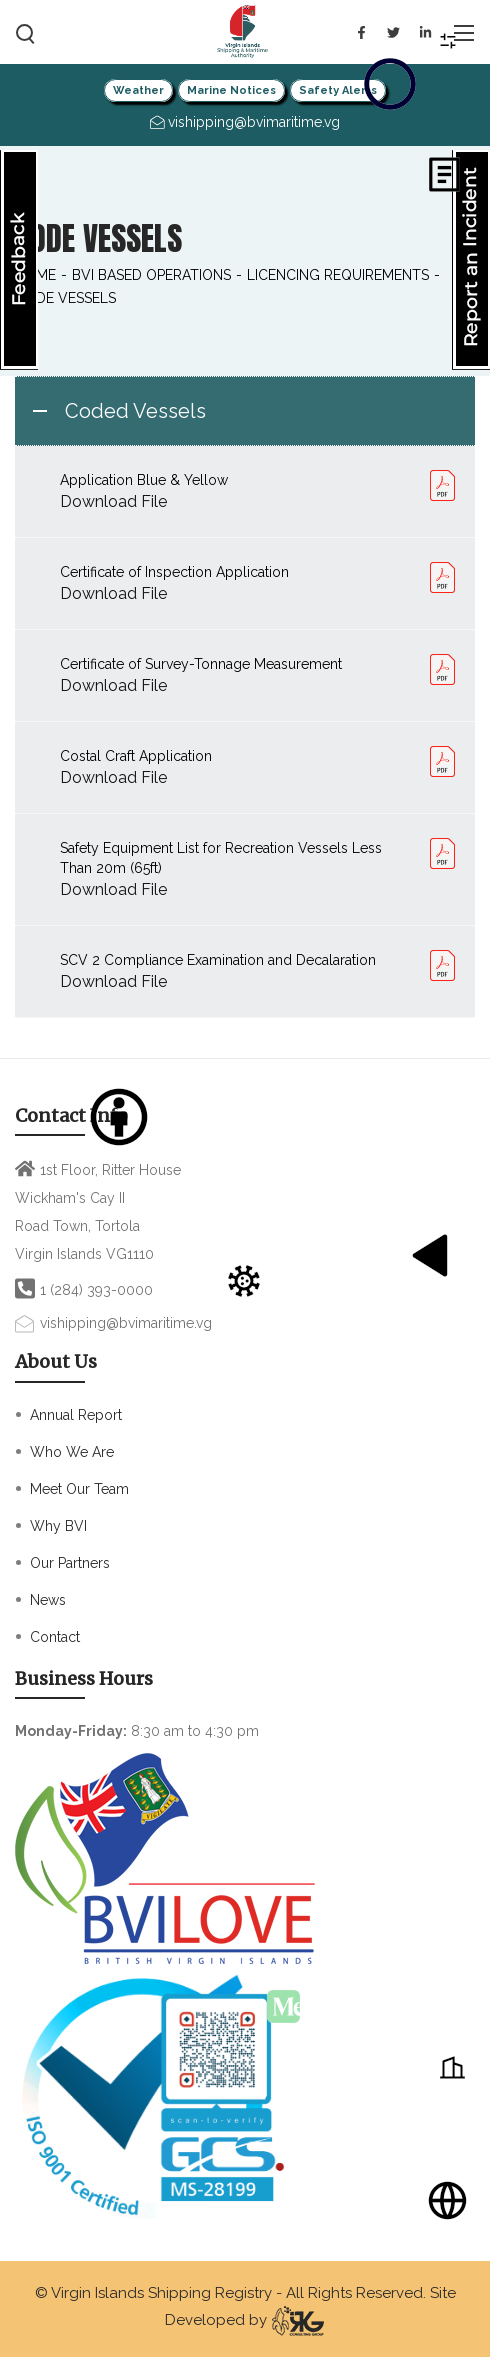 Image resolution: width=490 pixels, height=2357 pixels. I want to click on view company or business profile, so click(452, 2068).